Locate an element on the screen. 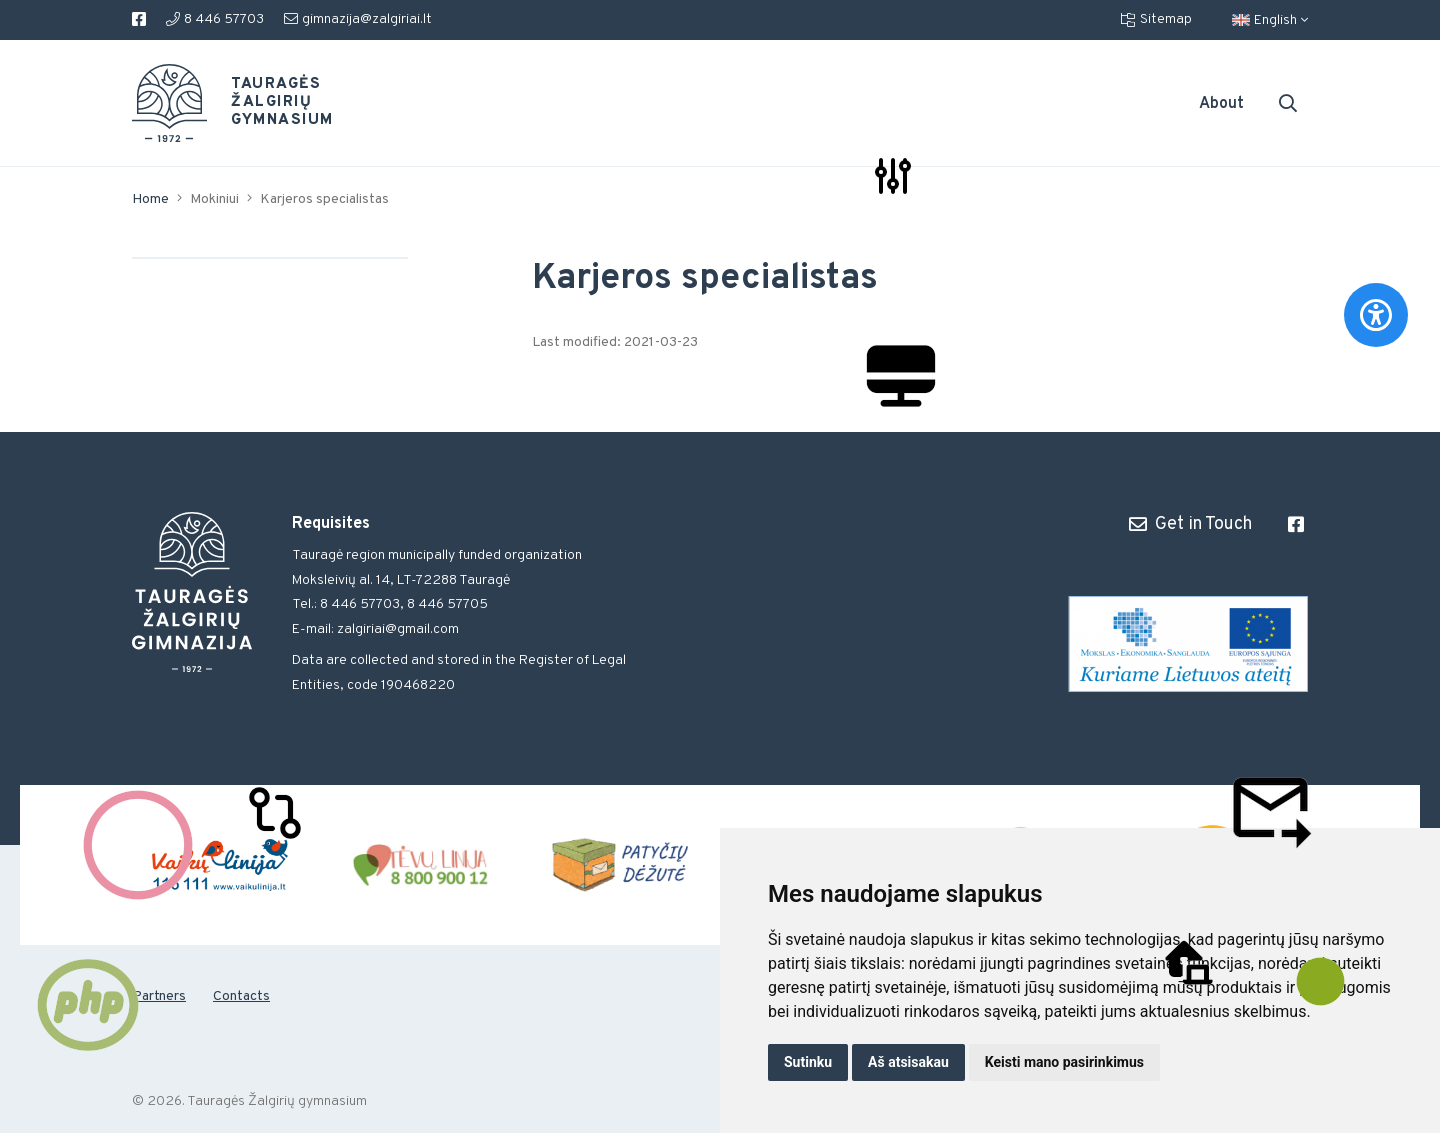  indicates php programming language or technology is located at coordinates (88, 1005).